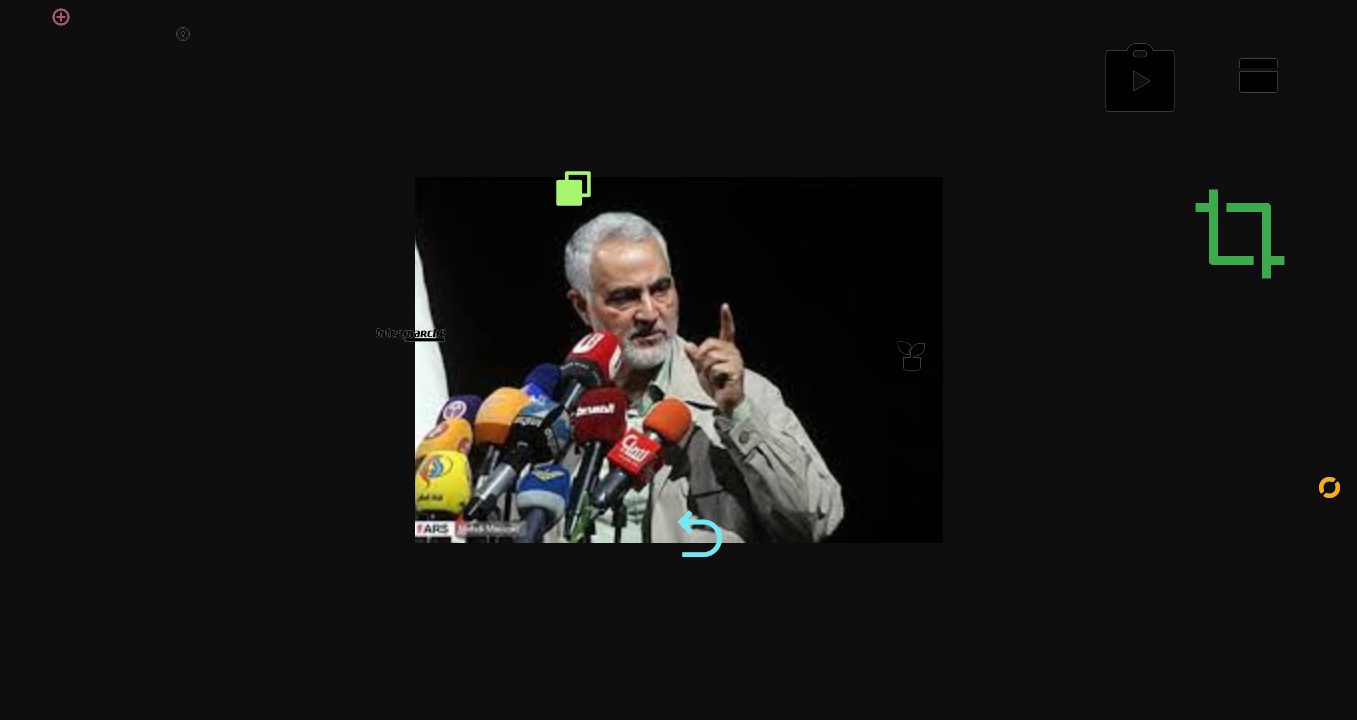 This screenshot has width=1357, height=720. Describe the element at coordinates (573, 188) in the screenshot. I see `select multiple items` at that location.